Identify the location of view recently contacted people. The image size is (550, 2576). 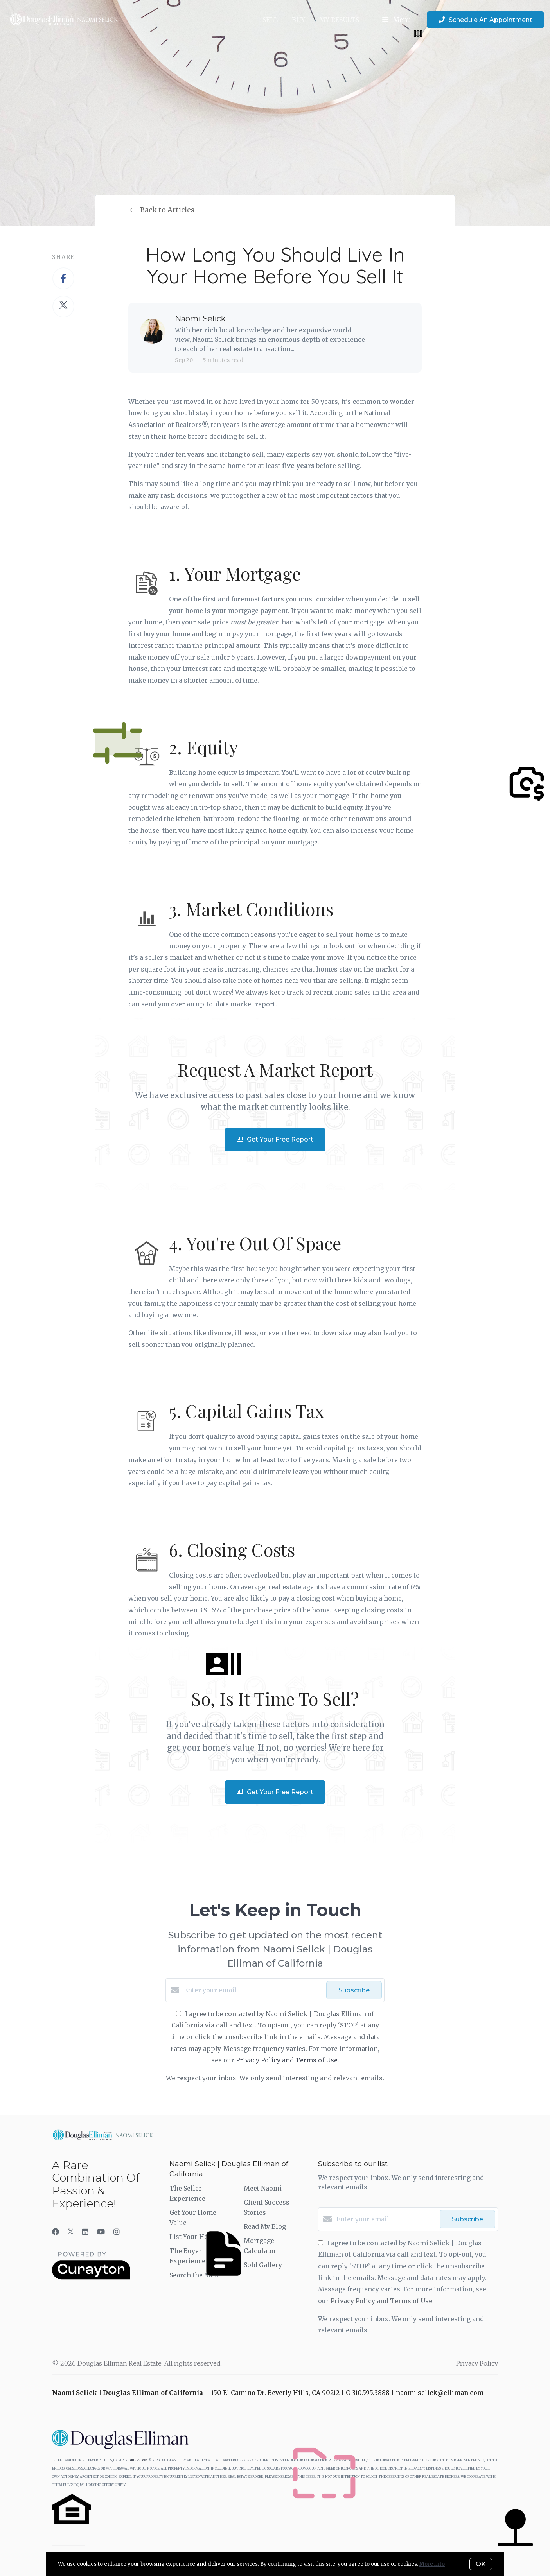
(223, 1664).